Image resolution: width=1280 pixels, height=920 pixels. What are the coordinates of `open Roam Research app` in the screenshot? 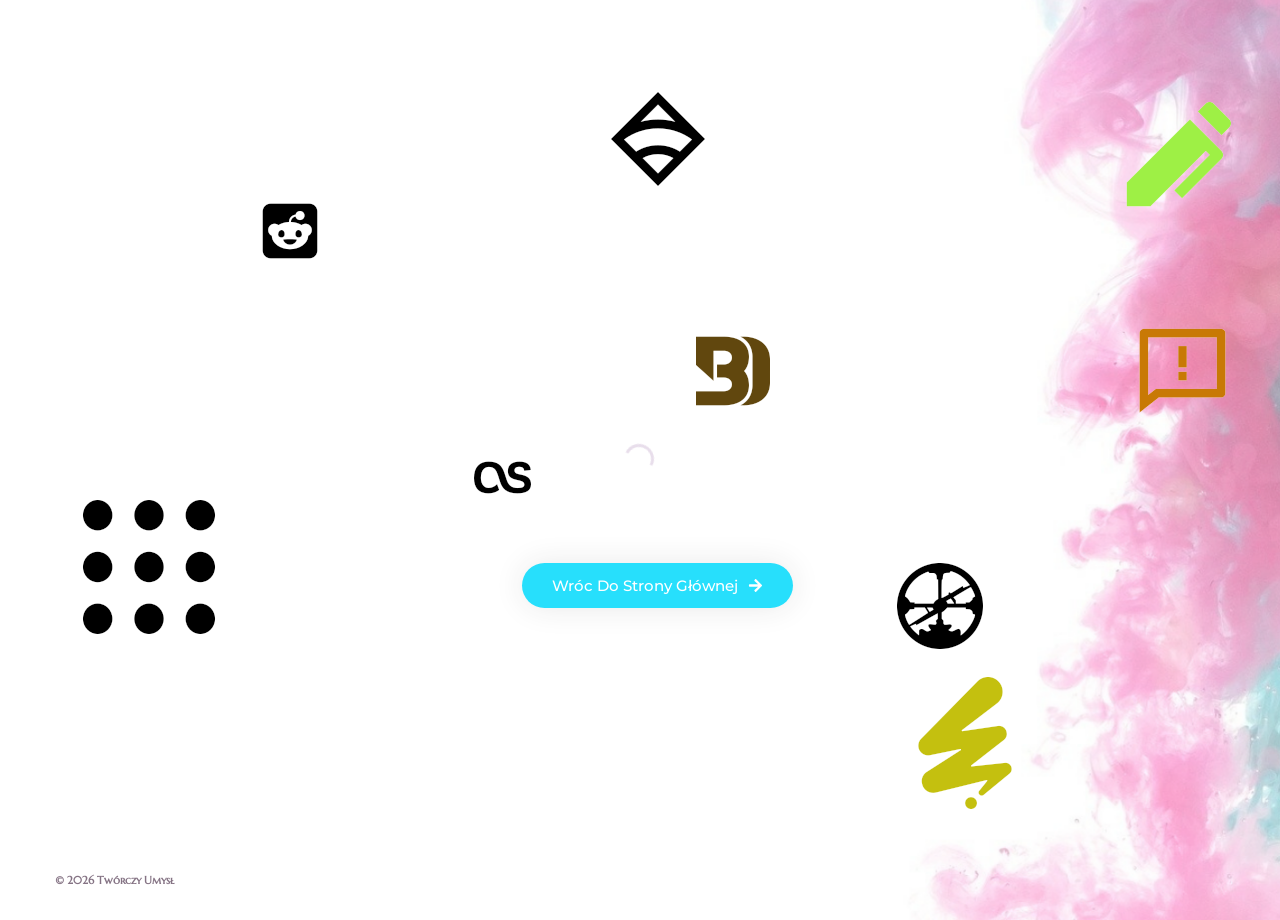 It's located at (940, 606).